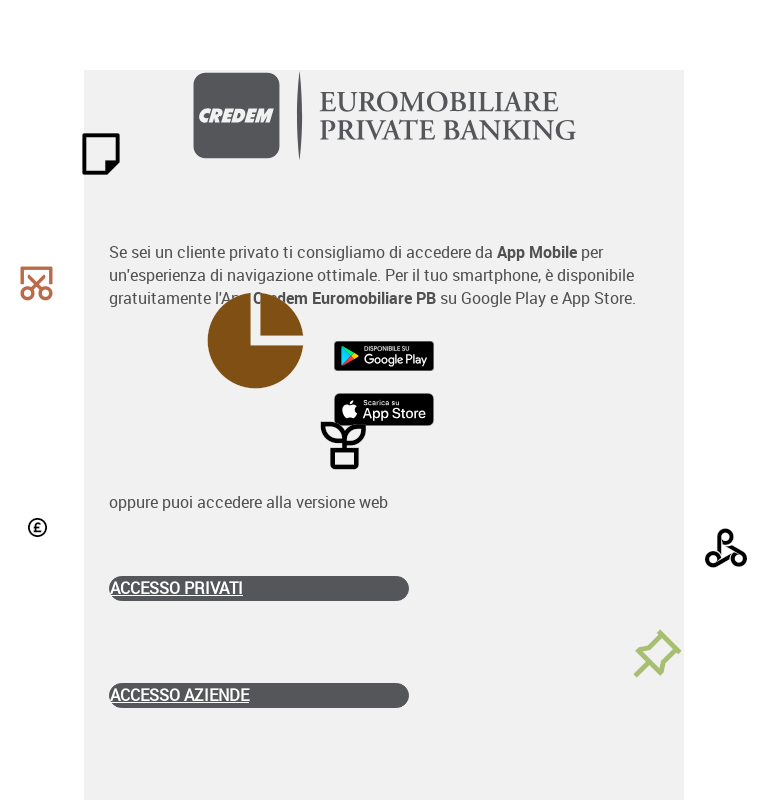  What do you see at coordinates (726, 548) in the screenshot?
I see `access Google Dataproc cloud service` at bounding box center [726, 548].